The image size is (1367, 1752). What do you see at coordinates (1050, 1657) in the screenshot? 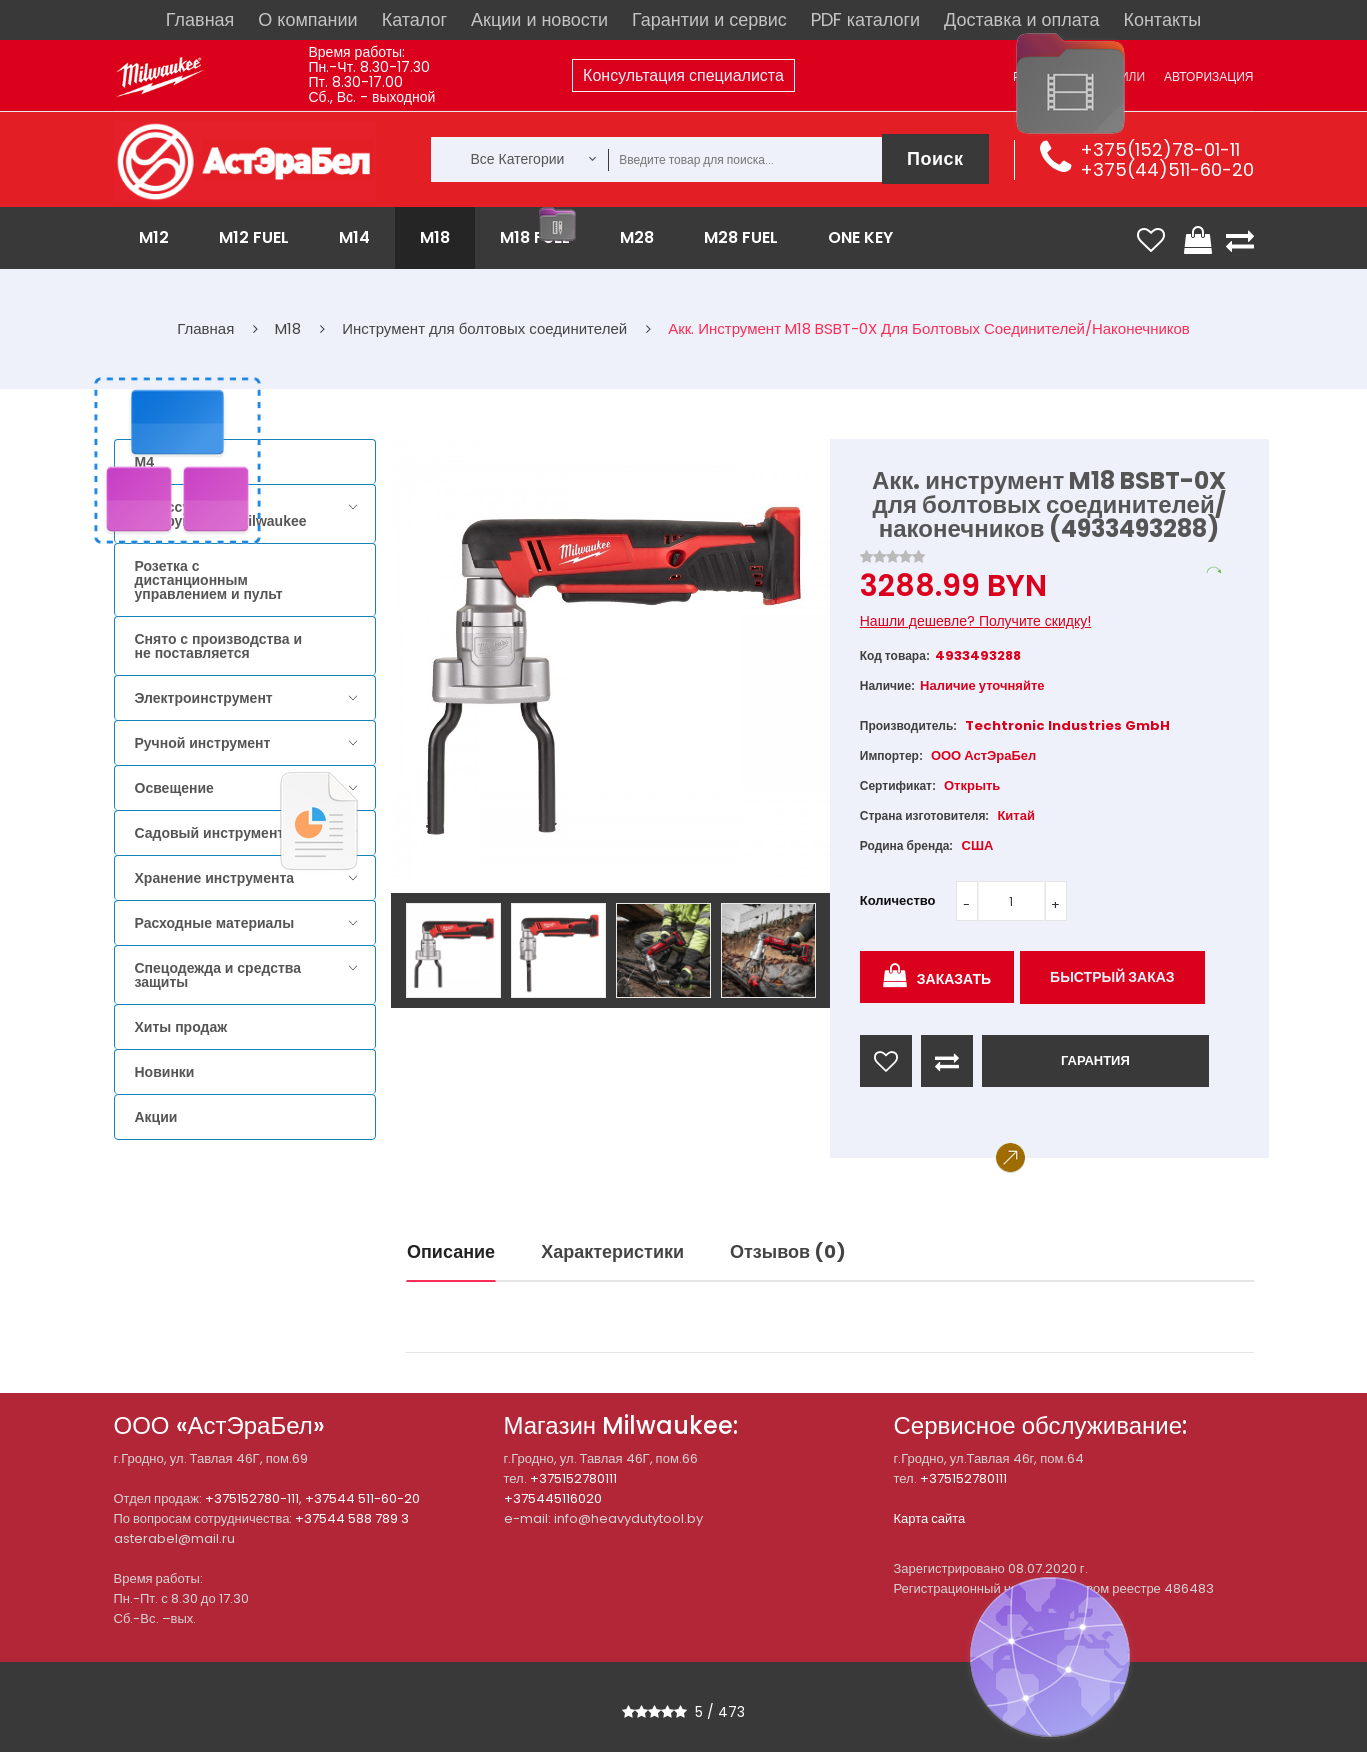
I see `open internet or web browser application` at bounding box center [1050, 1657].